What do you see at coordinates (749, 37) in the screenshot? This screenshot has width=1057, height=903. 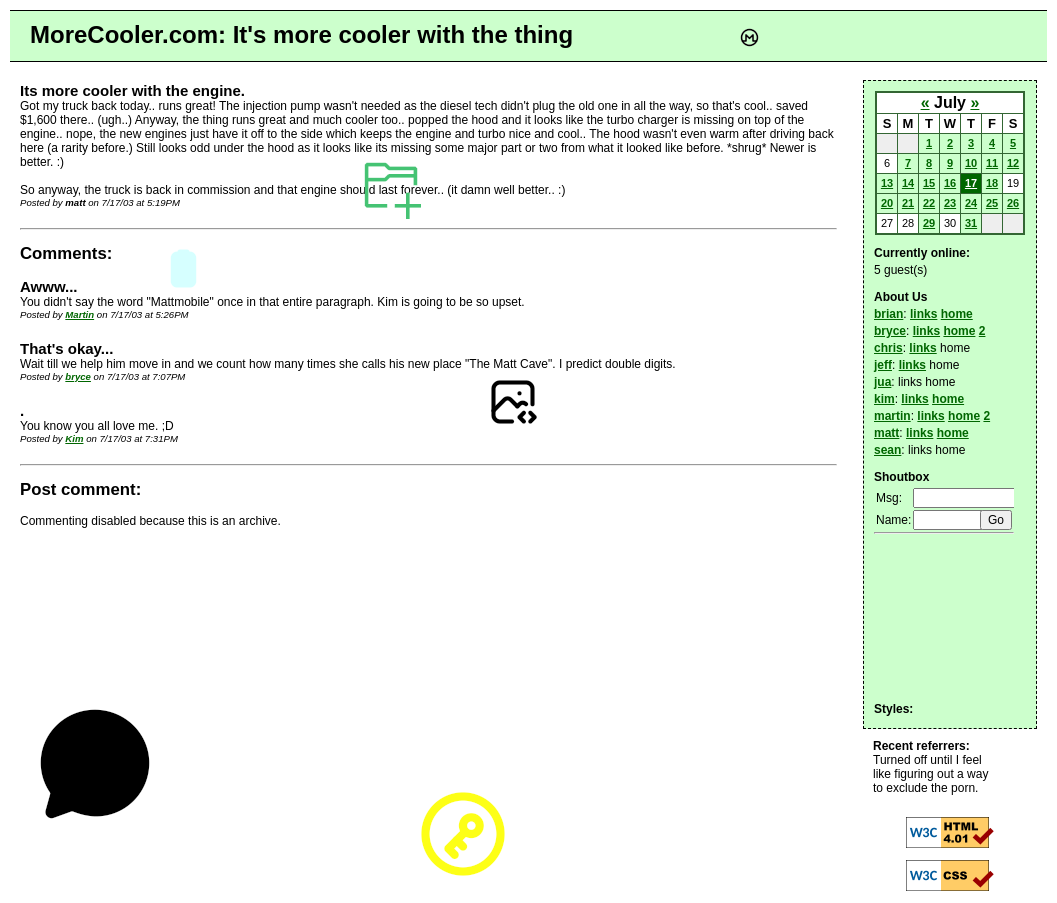 I see `view monero cryptocurrency balance` at bounding box center [749, 37].